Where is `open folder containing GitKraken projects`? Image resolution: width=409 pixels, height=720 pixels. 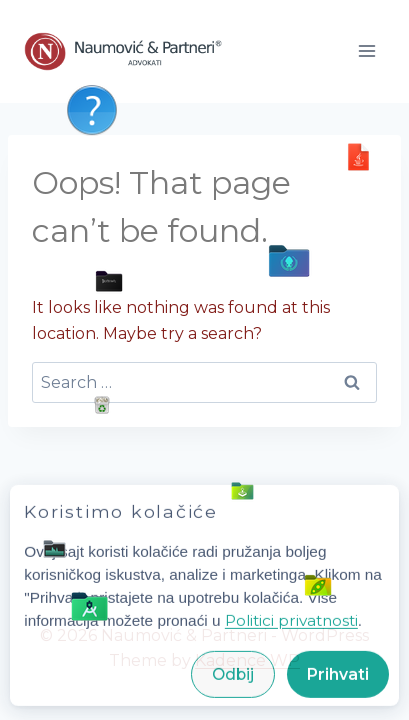 open folder containing GitKraken projects is located at coordinates (289, 262).